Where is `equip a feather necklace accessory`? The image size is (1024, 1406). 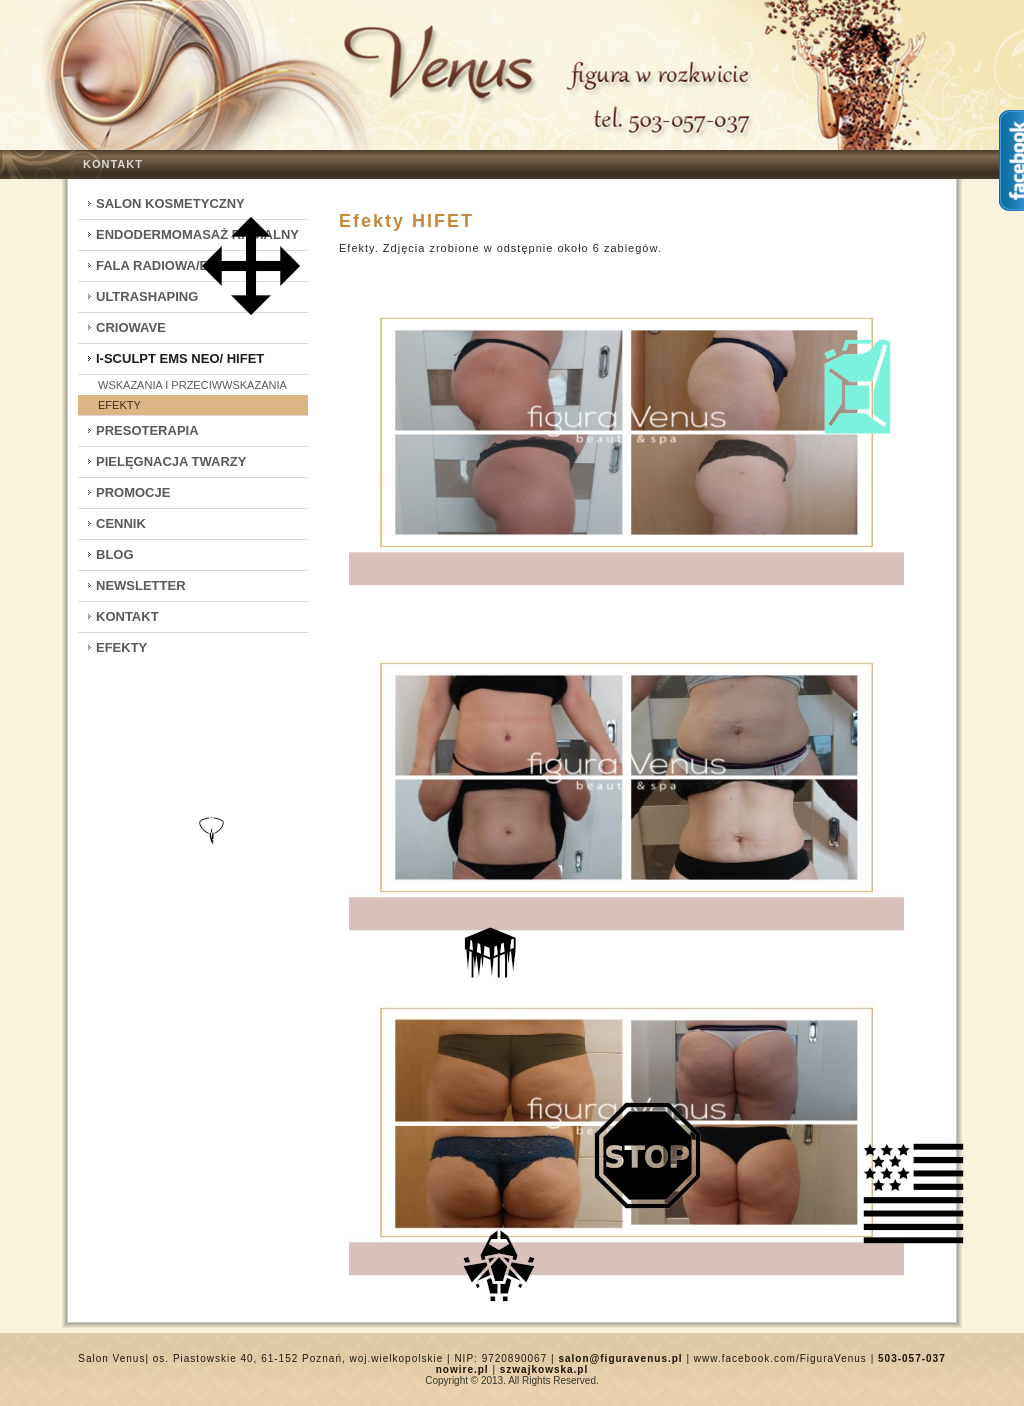 equip a feather necklace accessory is located at coordinates (211, 830).